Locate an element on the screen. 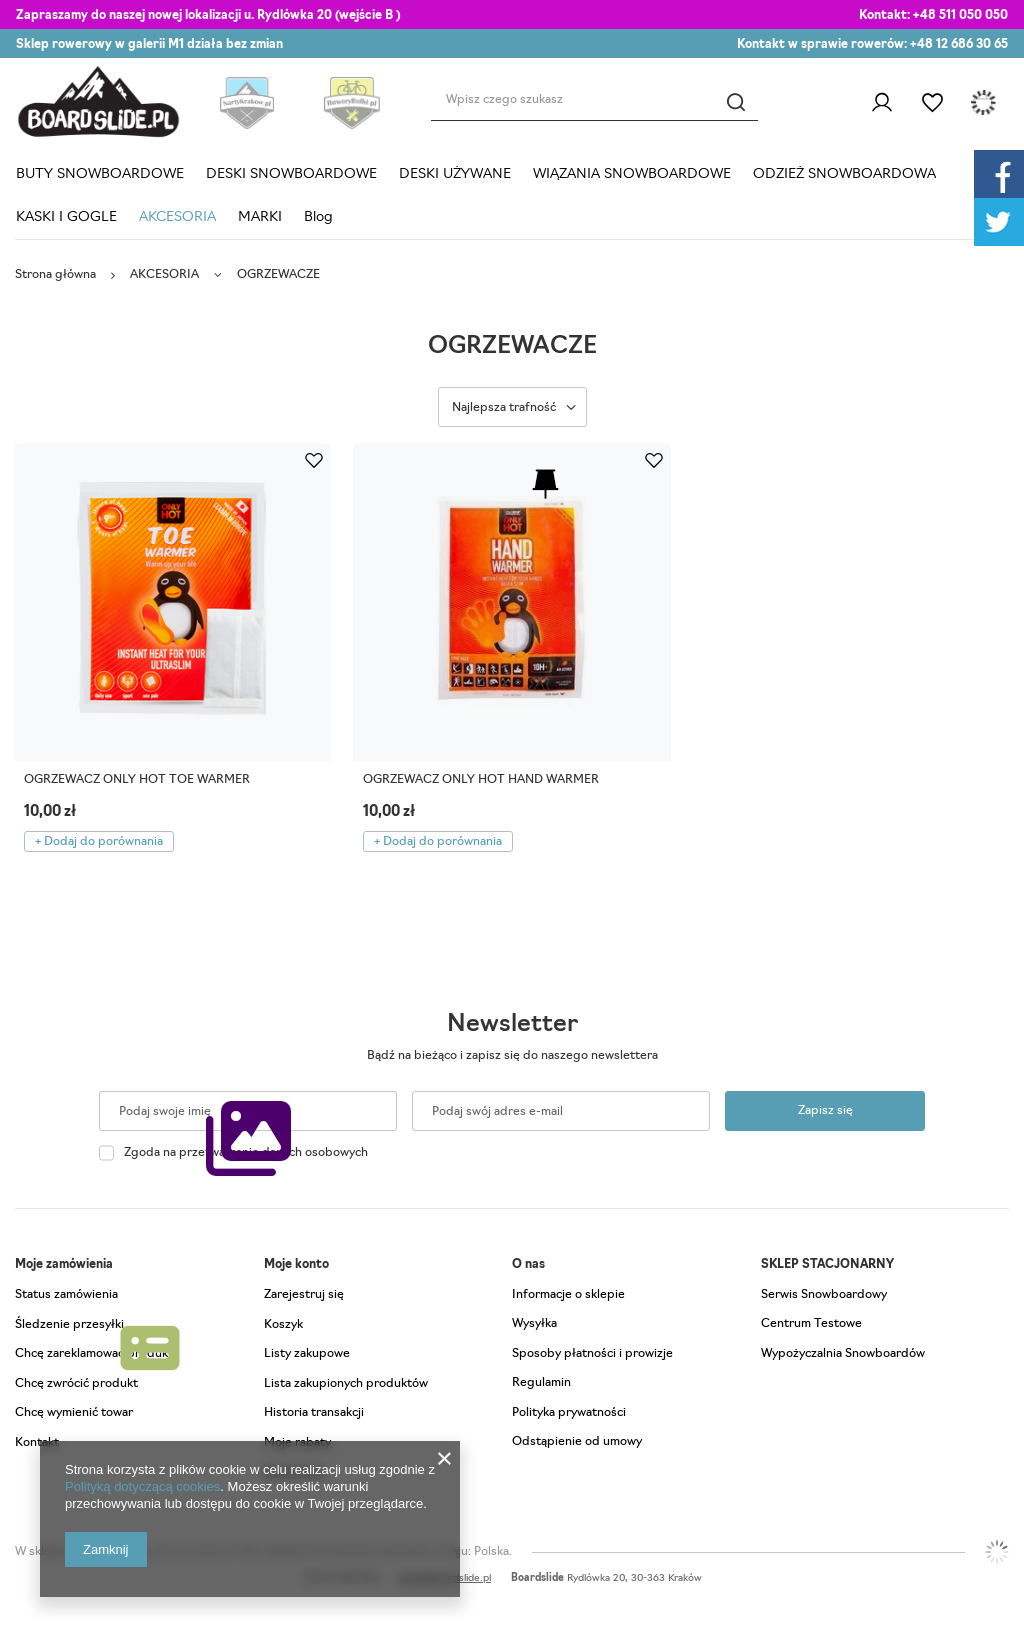  view list details or summary is located at coordinates (150, 1348).